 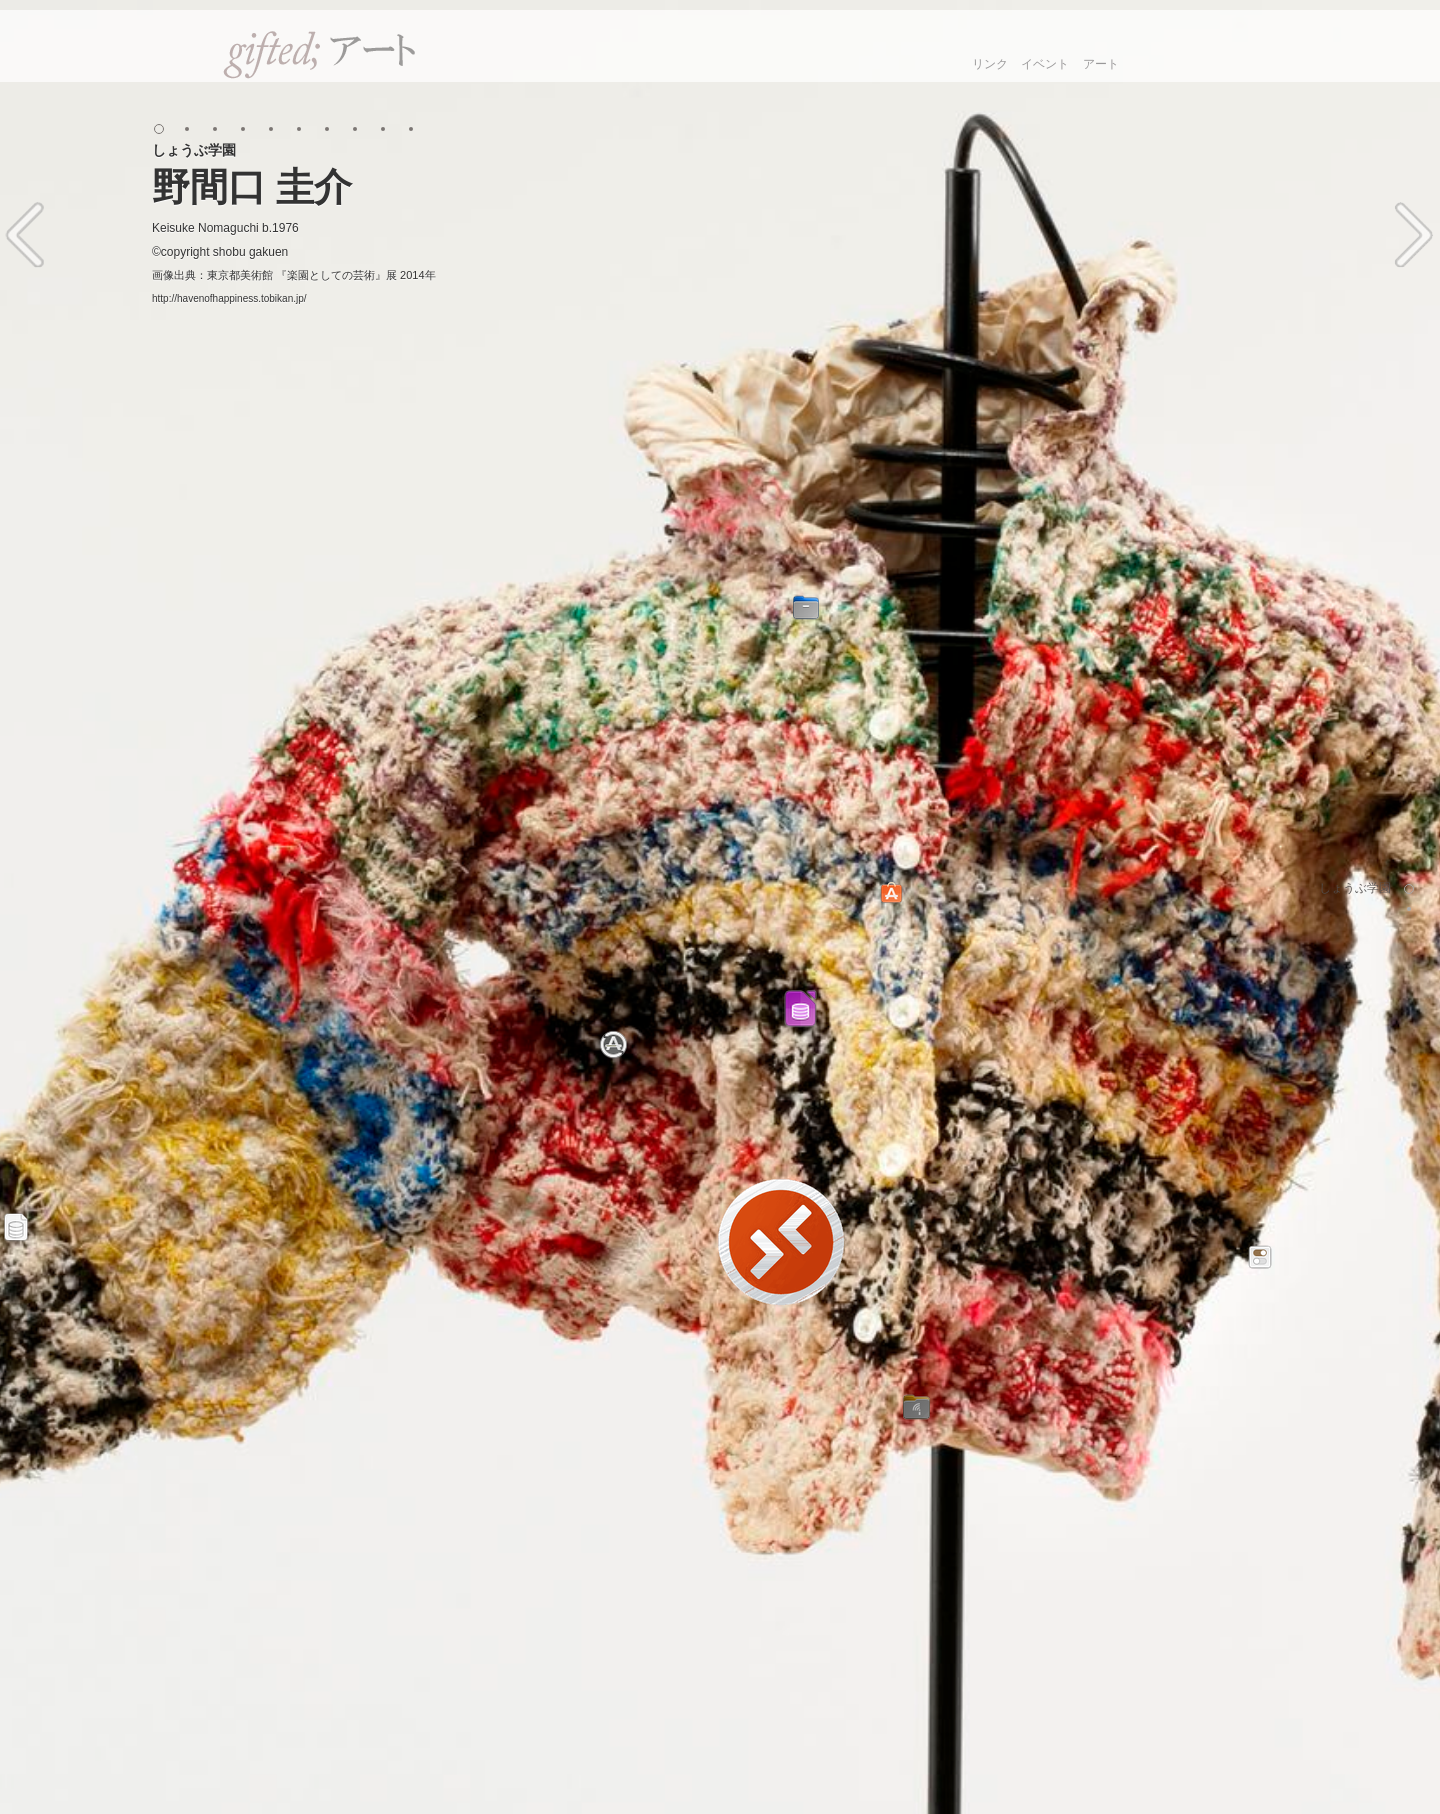 I want to click on open your insync synced folder, so click(x=916, y=1406).